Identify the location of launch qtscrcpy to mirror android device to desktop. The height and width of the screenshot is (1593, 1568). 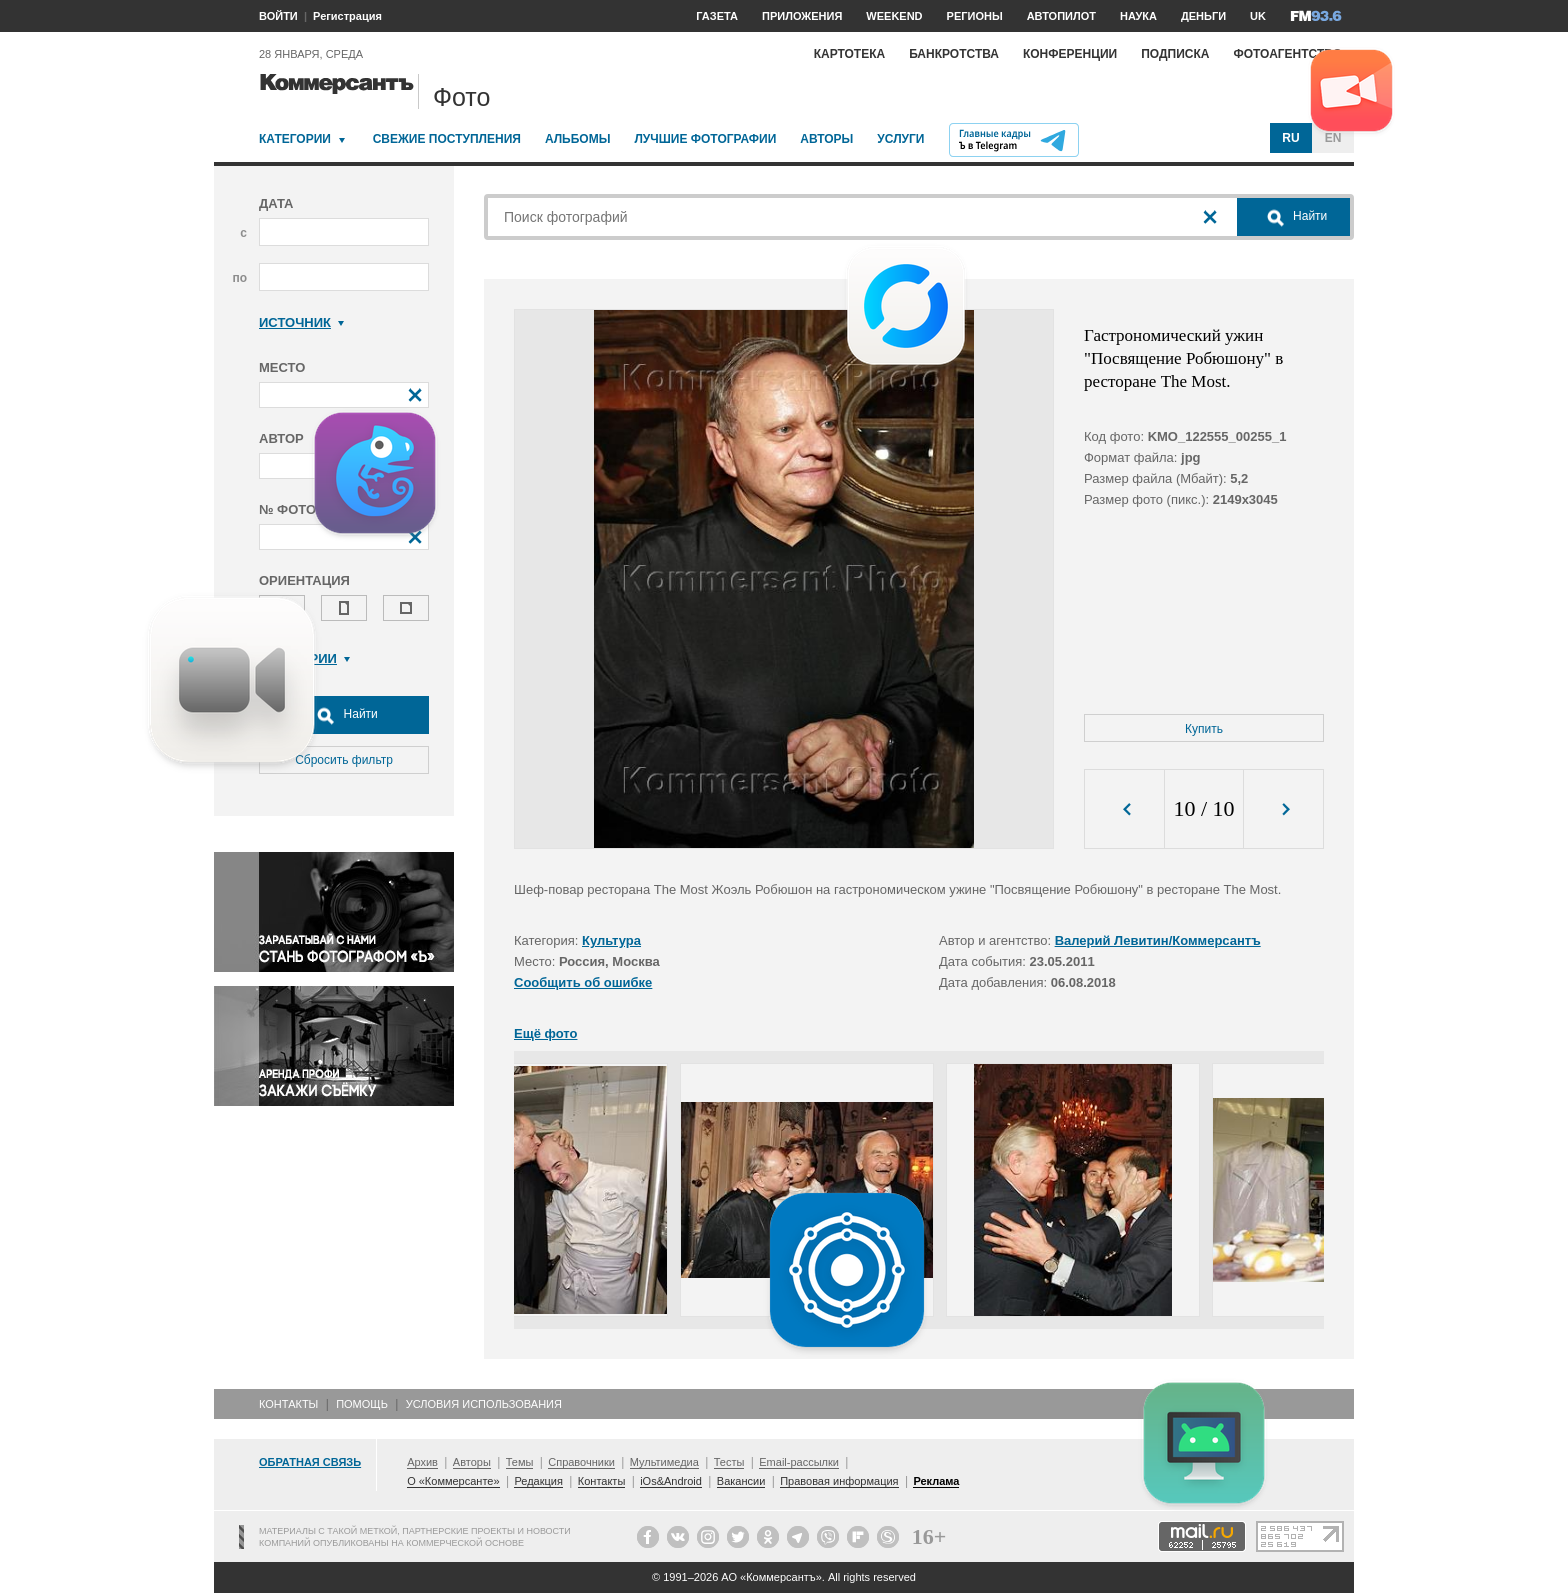
(1204, 1443).